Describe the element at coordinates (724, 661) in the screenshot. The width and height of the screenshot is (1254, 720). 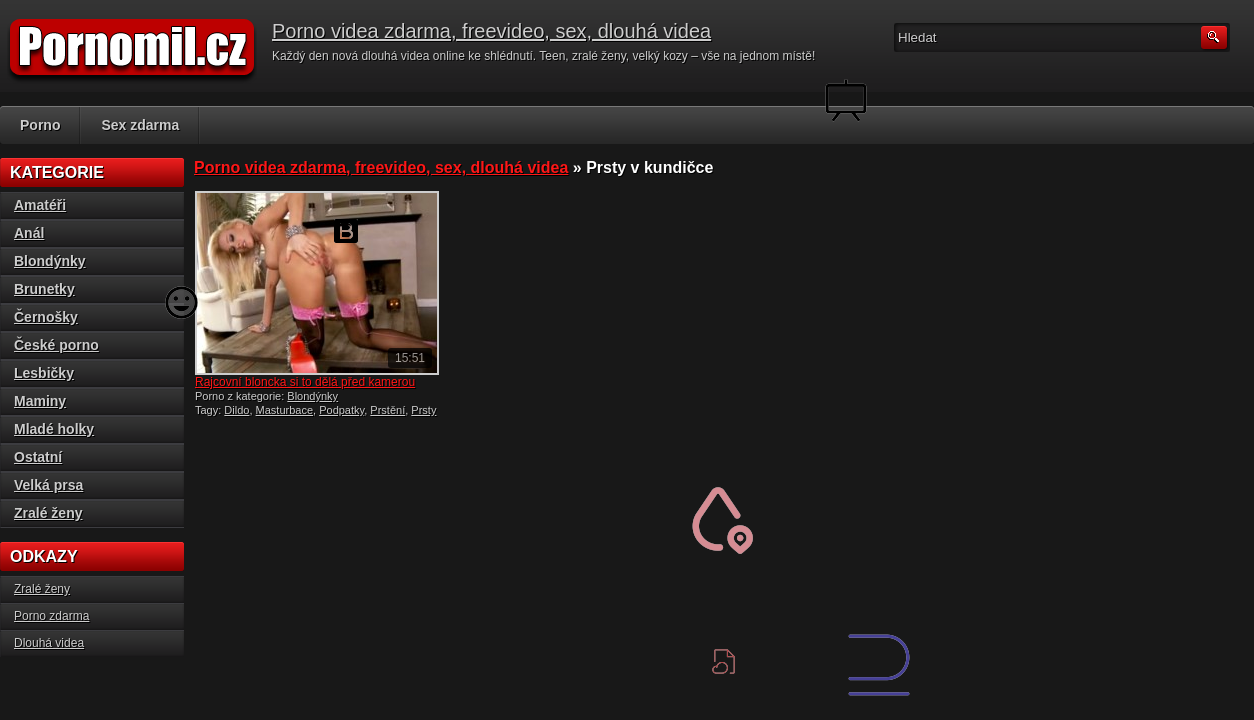
I see `access cloud-synced documents` at that location.